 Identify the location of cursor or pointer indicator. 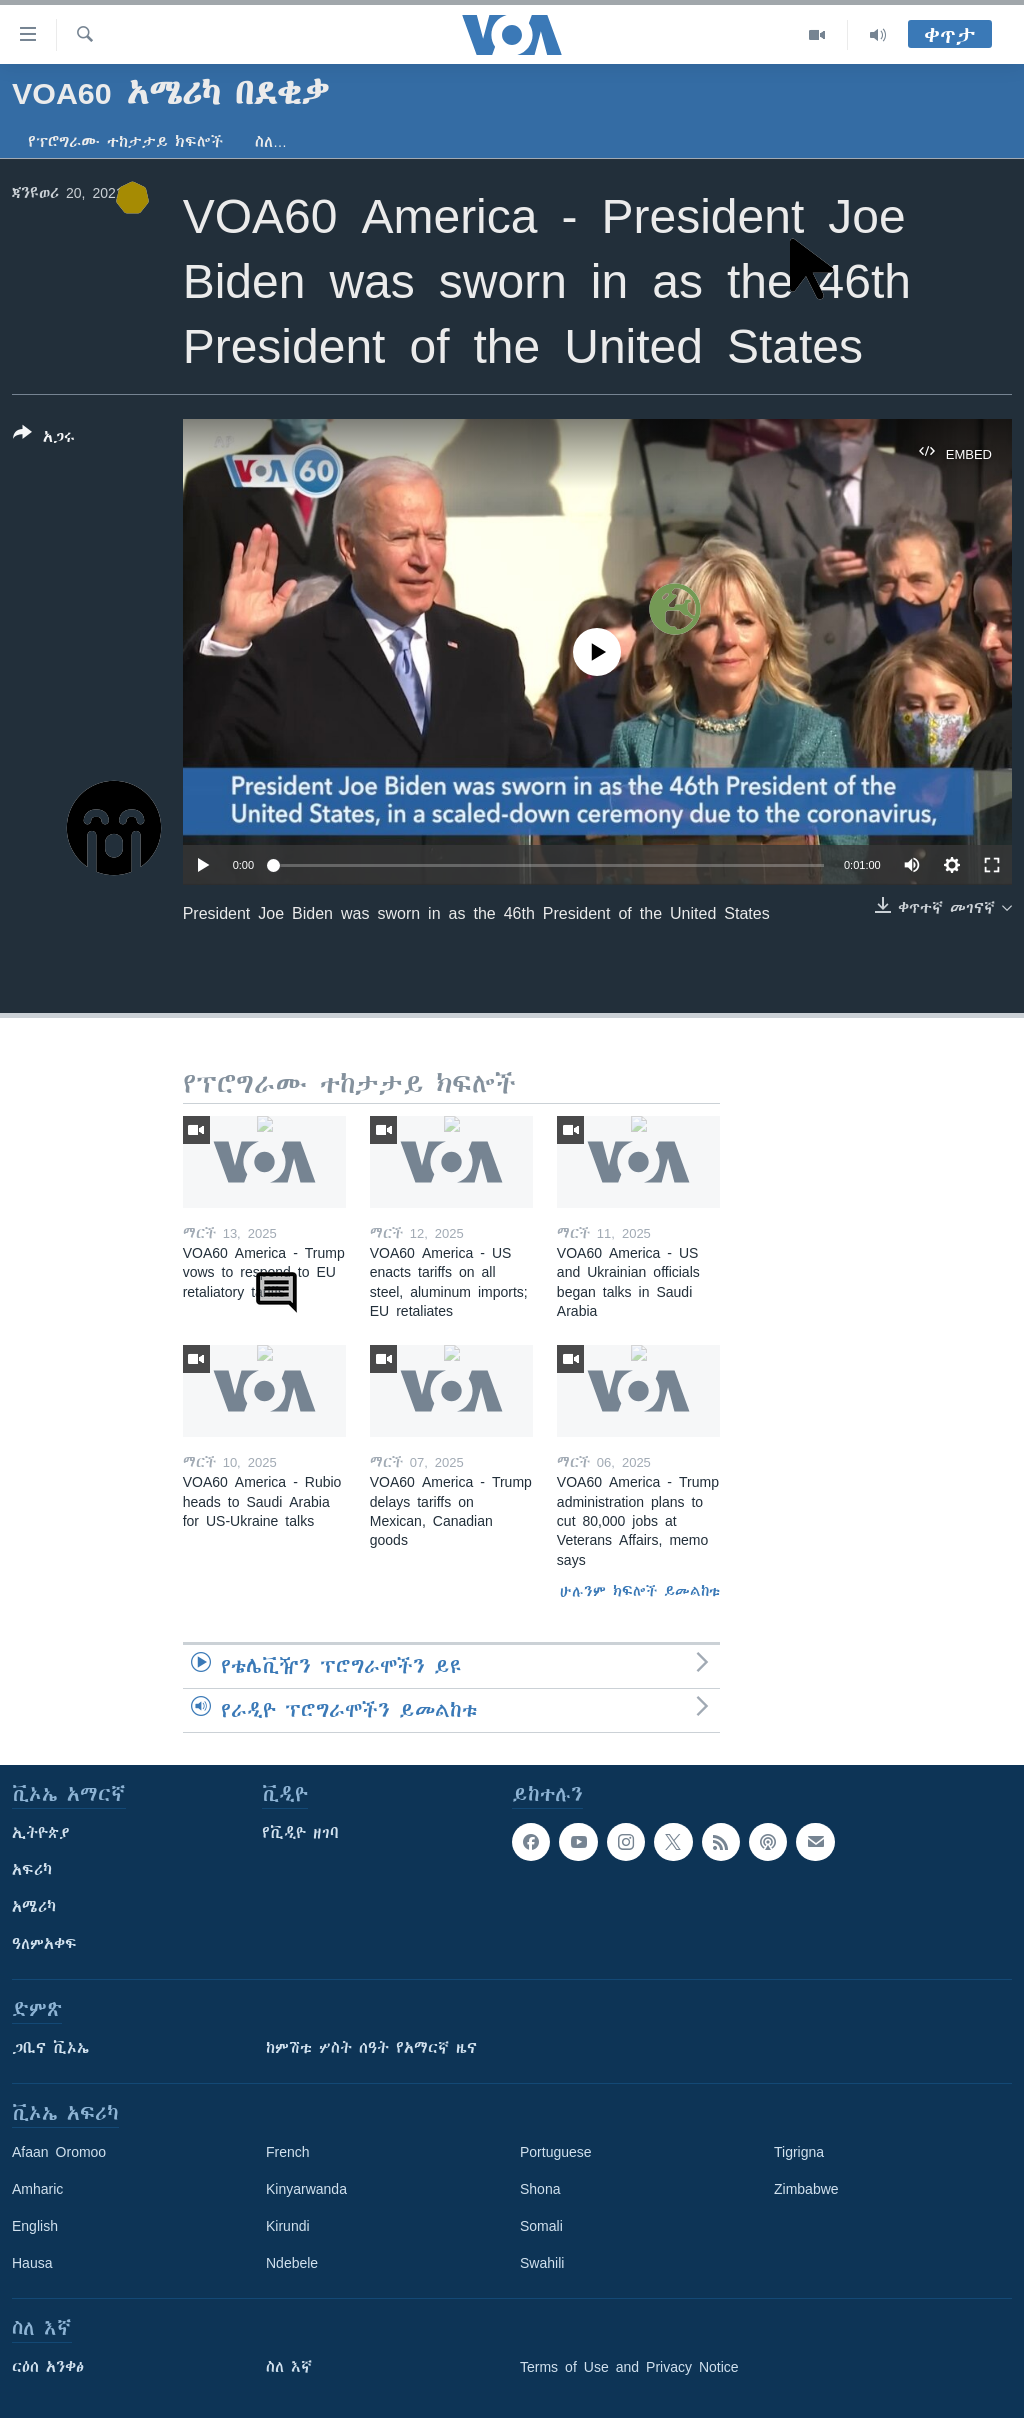
(809, 269).